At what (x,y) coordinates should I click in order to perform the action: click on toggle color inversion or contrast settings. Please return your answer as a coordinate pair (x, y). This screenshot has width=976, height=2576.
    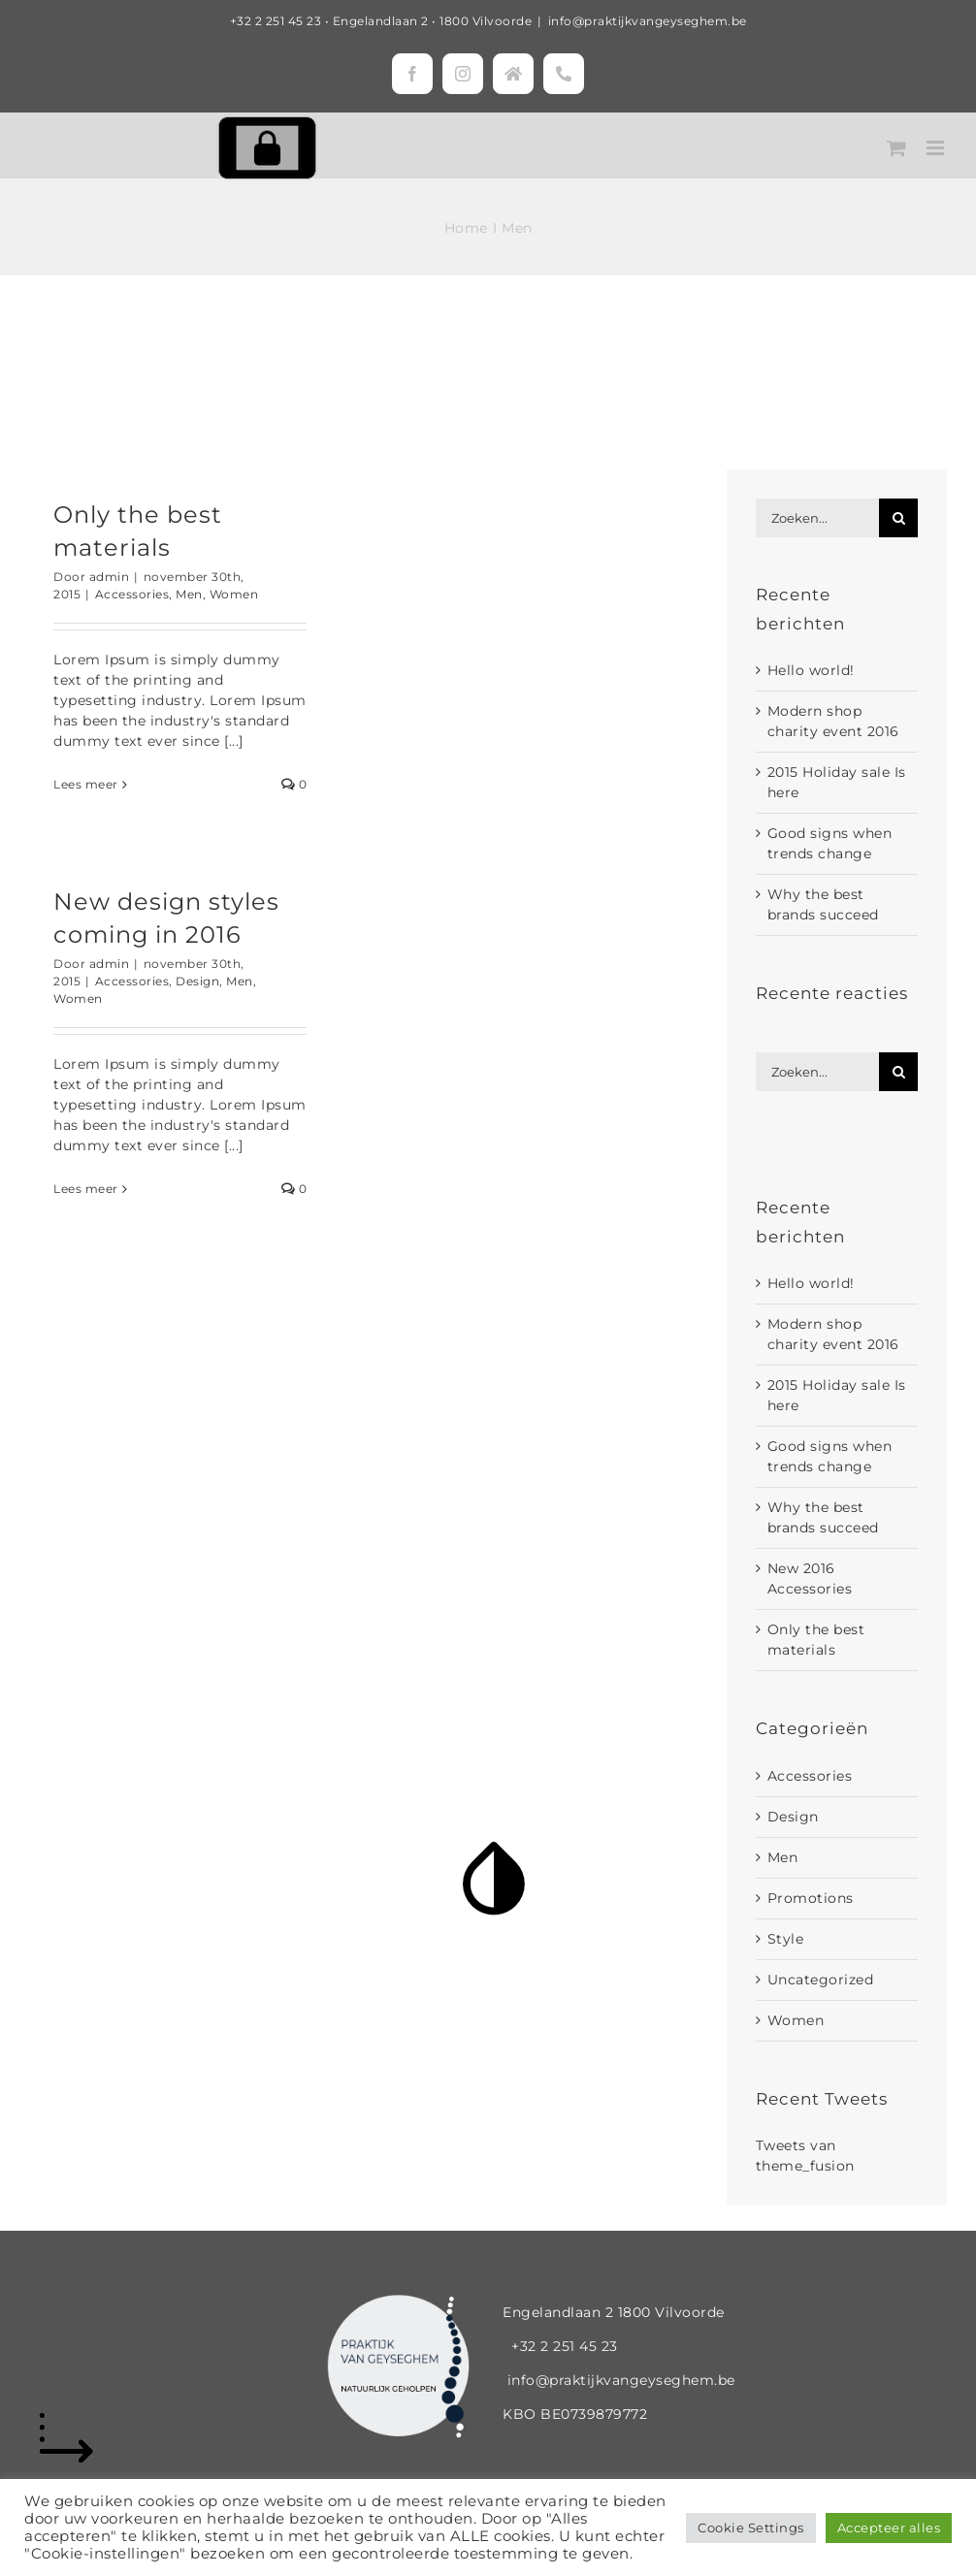
    Looking at the image, I should click on (494, 1878).